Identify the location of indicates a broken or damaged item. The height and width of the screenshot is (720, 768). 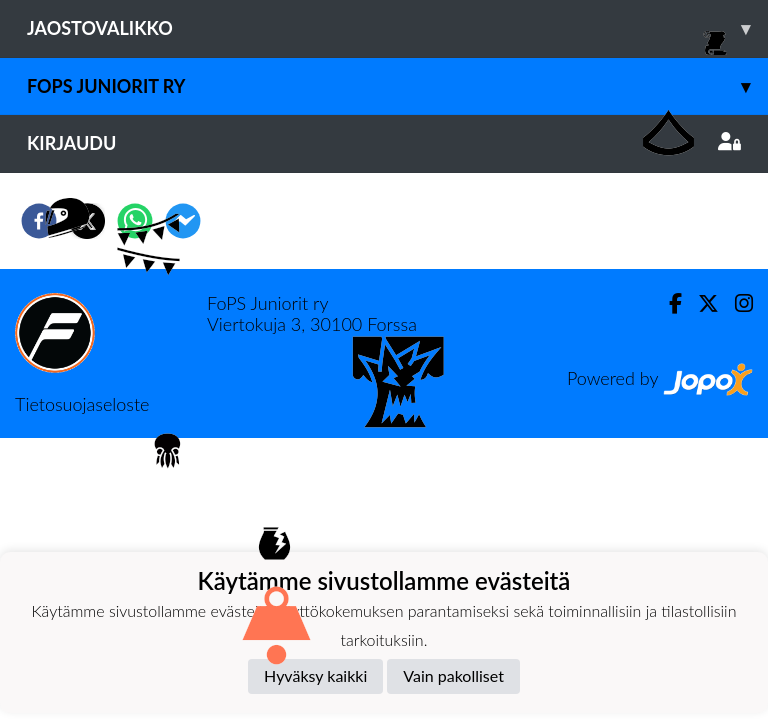
(274, 543).